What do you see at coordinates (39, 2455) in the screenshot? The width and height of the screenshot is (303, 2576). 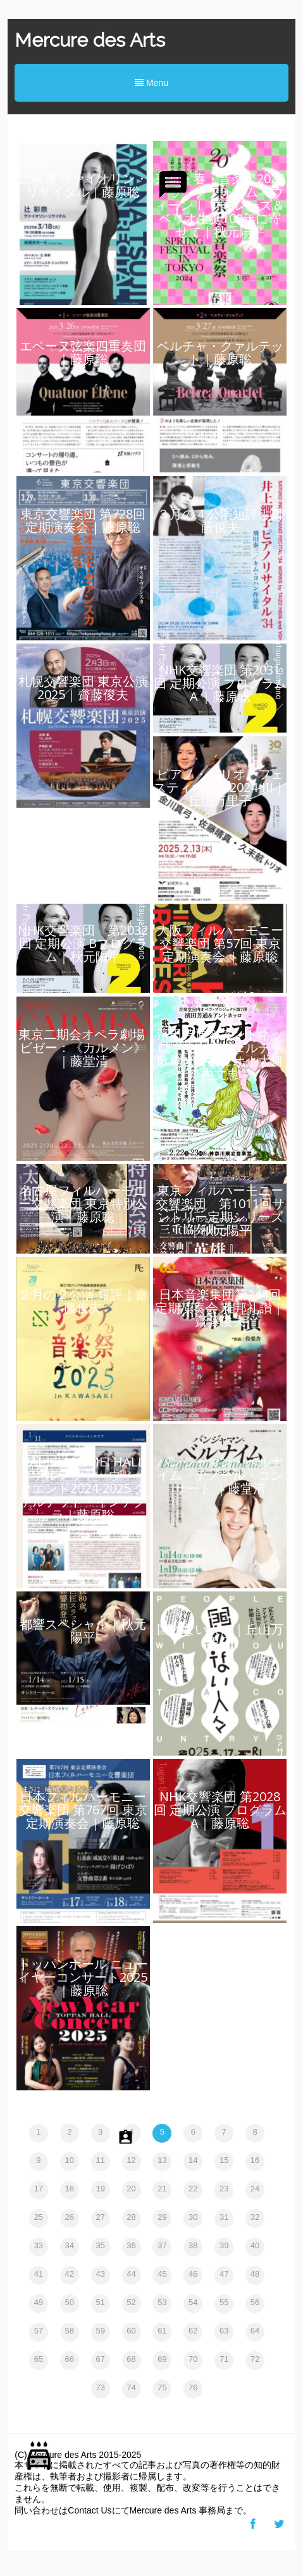 I see `find nearby car wash locations` at bounding box center [39, 2455].